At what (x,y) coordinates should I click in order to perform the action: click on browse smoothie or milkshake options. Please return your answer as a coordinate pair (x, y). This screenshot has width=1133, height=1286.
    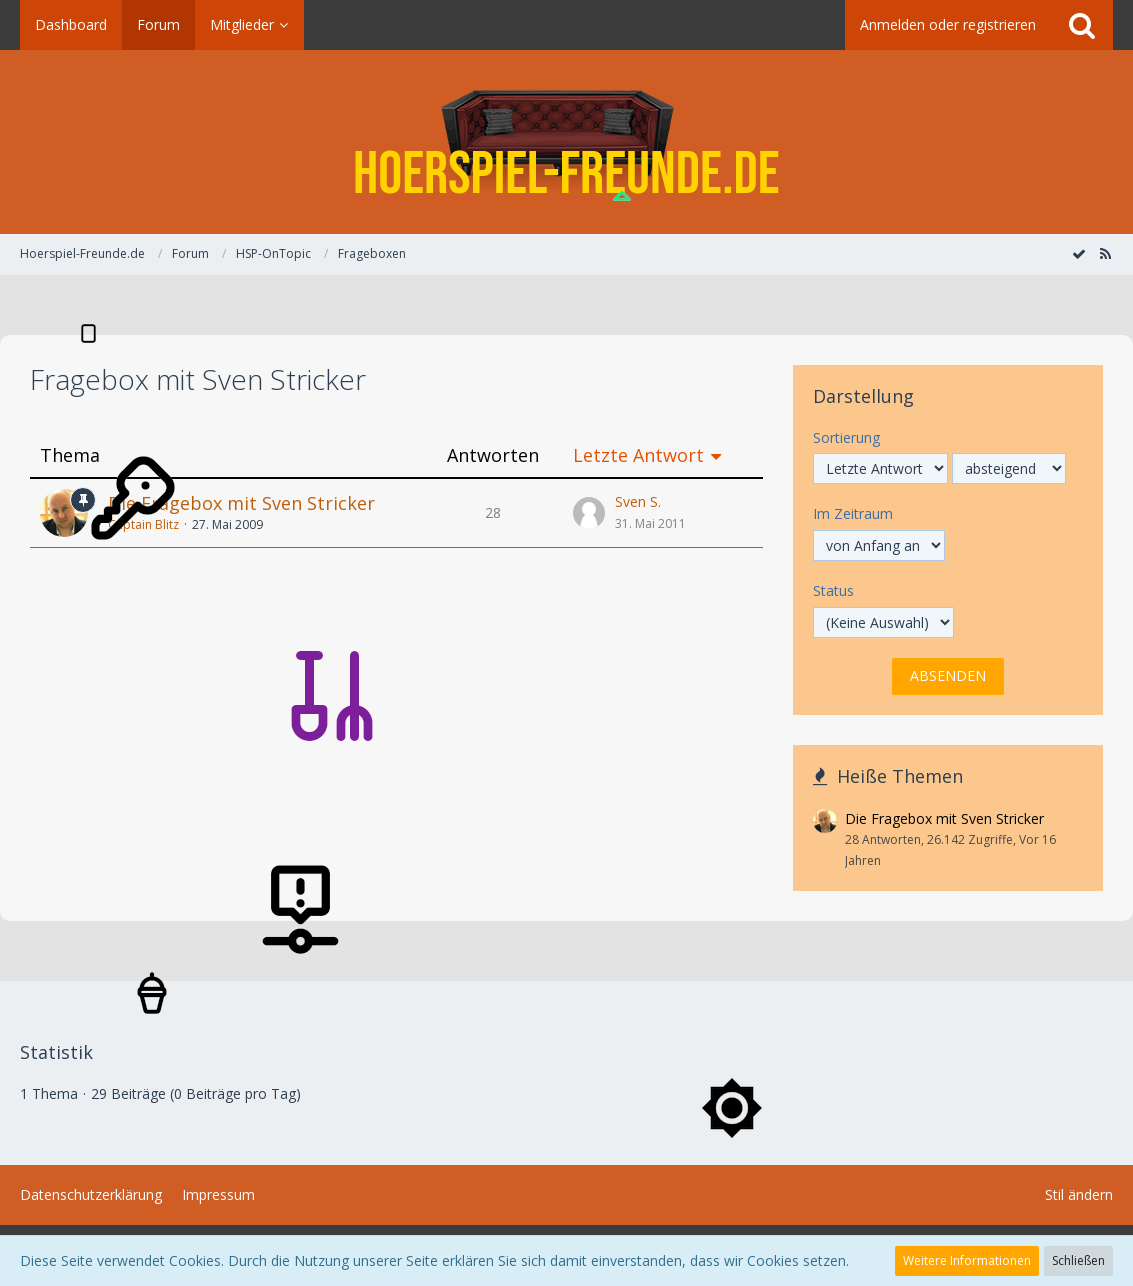
    Looking at the image, I should click on (152, 993).